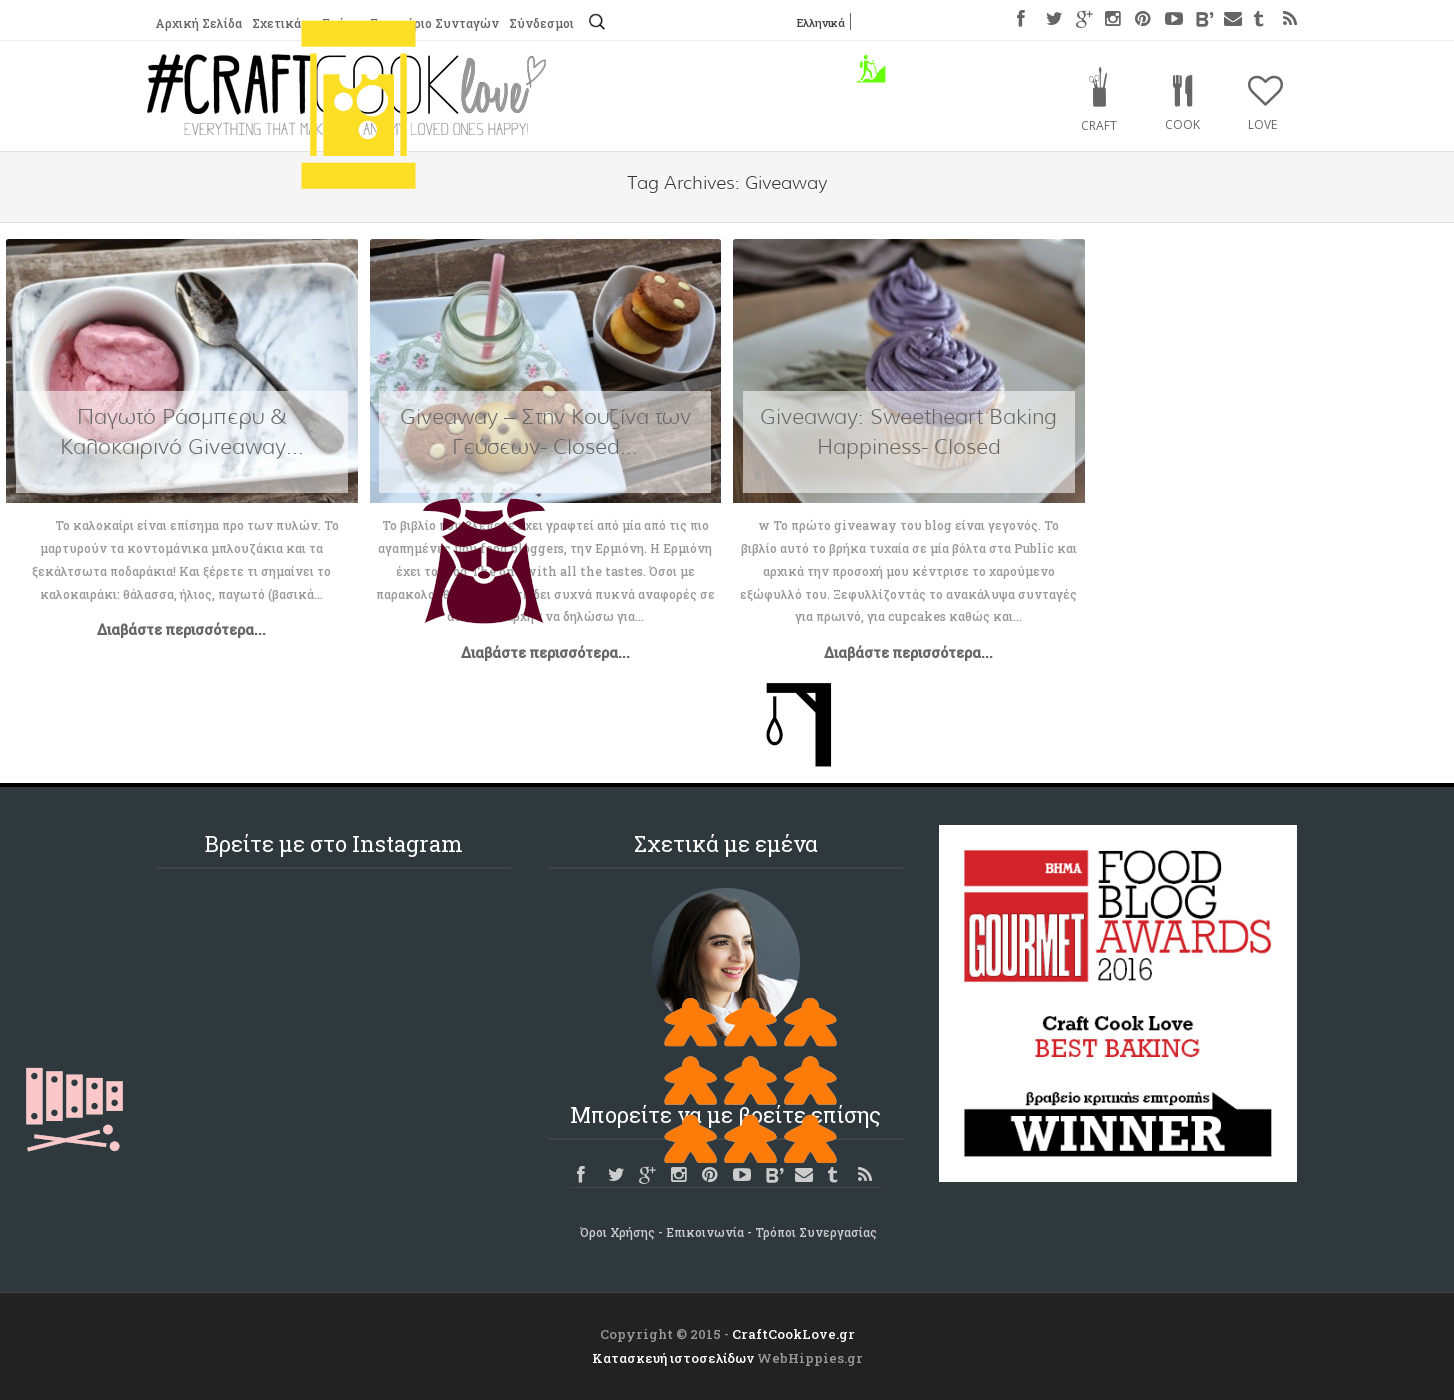 This screenshot has height=1400, width=1454. What do you see at coordinates (870, 67) in the screenshot?
I see `explore hiking trails nearby` at bounding box center [870, 67].